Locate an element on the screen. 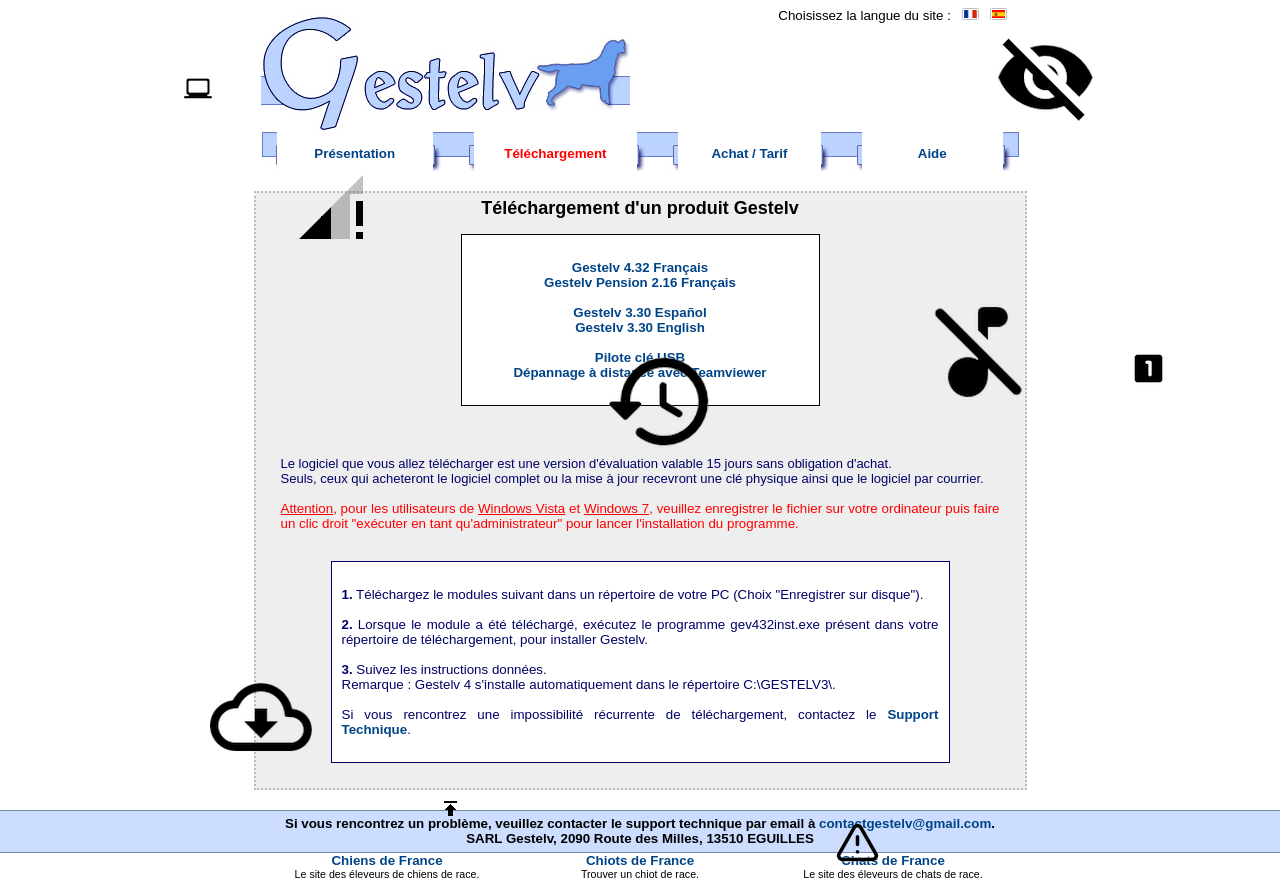 This screenshot has width=1280, height=888. hide password or sensitive content is located at coordinates (1045, 79).